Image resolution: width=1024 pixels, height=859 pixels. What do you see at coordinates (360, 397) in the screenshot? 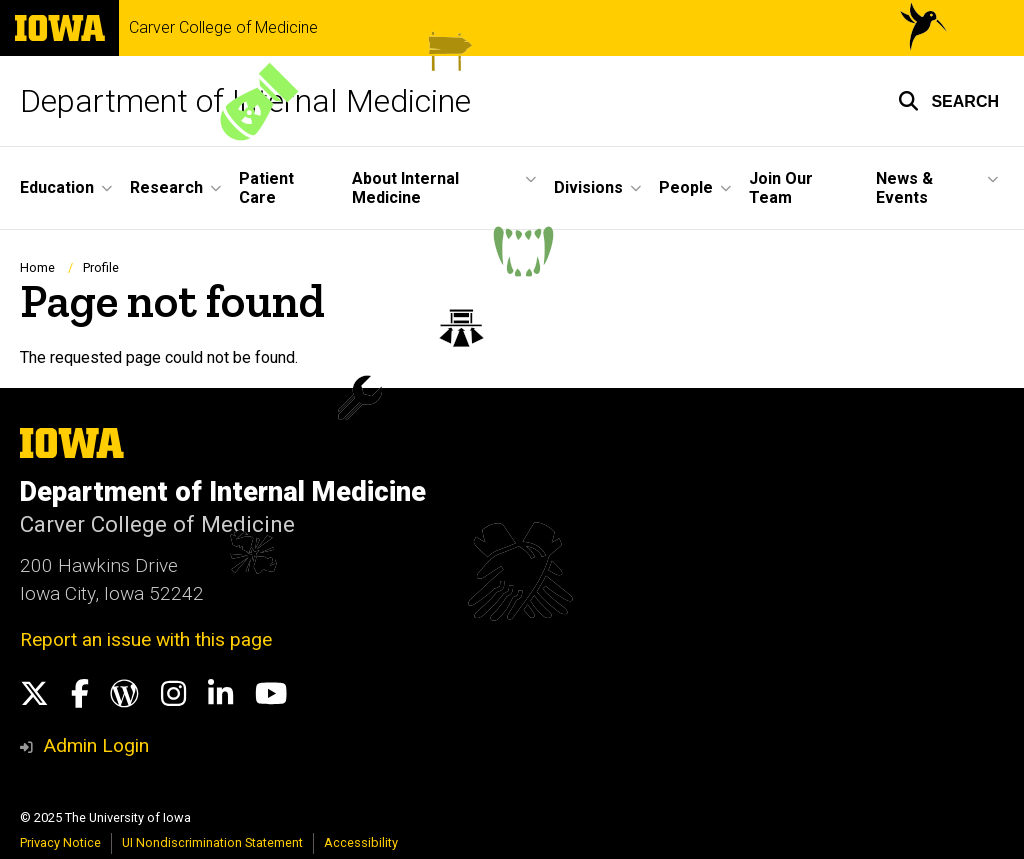
I see `access settings or configuration options` at bounding box center [360, 397].